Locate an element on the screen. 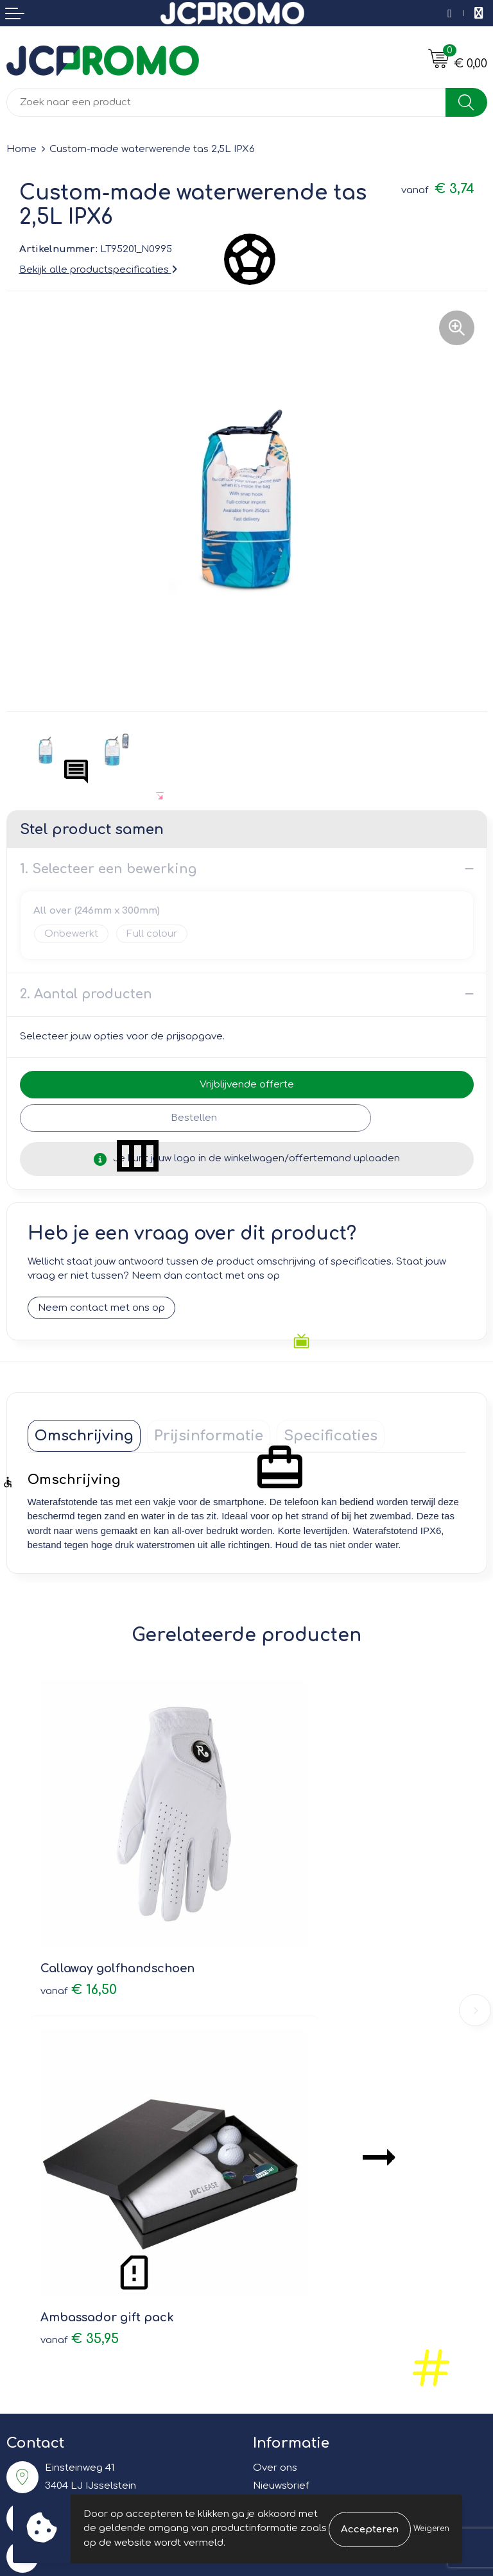 Image resolution: width=493 pixels, height=2576 pixels. add a comment or note is located at coordinates (76, 771).